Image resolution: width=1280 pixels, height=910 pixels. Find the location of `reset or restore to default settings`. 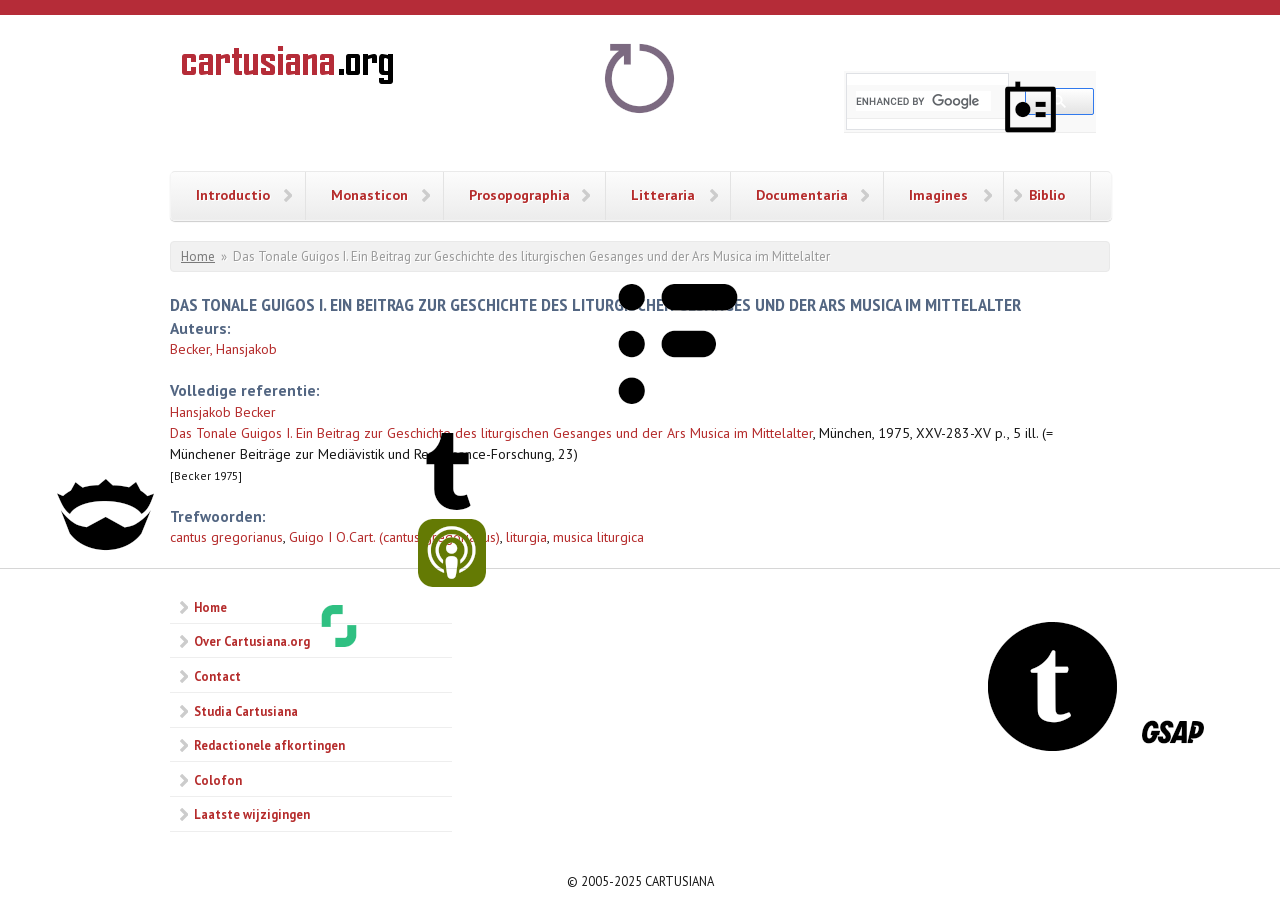

reset or restore to default settings is located at coordinates (639, 78).